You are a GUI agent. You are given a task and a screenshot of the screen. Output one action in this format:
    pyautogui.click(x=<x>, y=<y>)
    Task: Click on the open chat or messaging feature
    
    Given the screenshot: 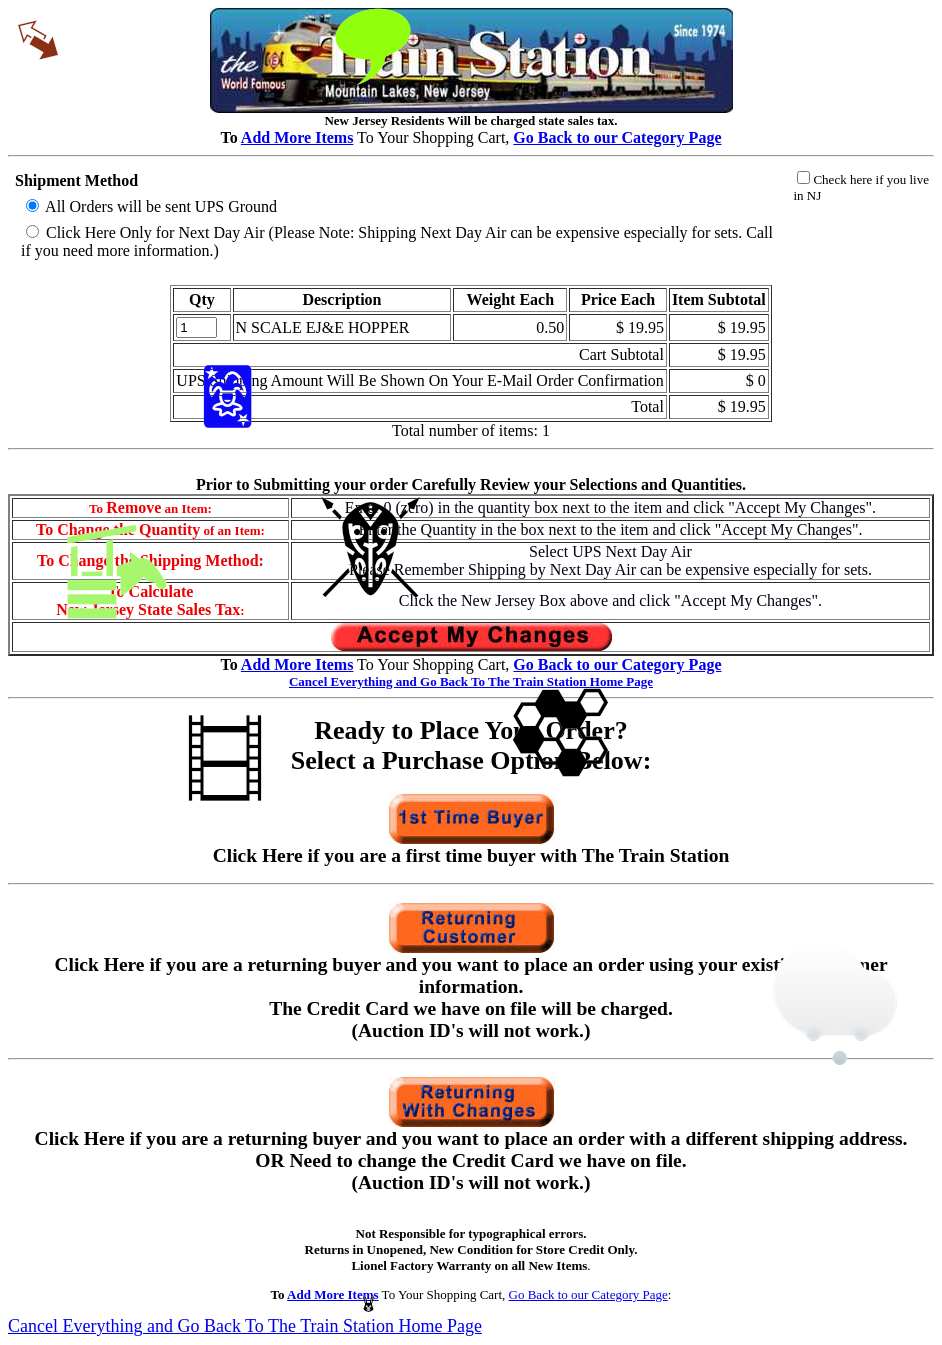 What is the action you would take?
    pyautogui.click(x=373, y=47)
    